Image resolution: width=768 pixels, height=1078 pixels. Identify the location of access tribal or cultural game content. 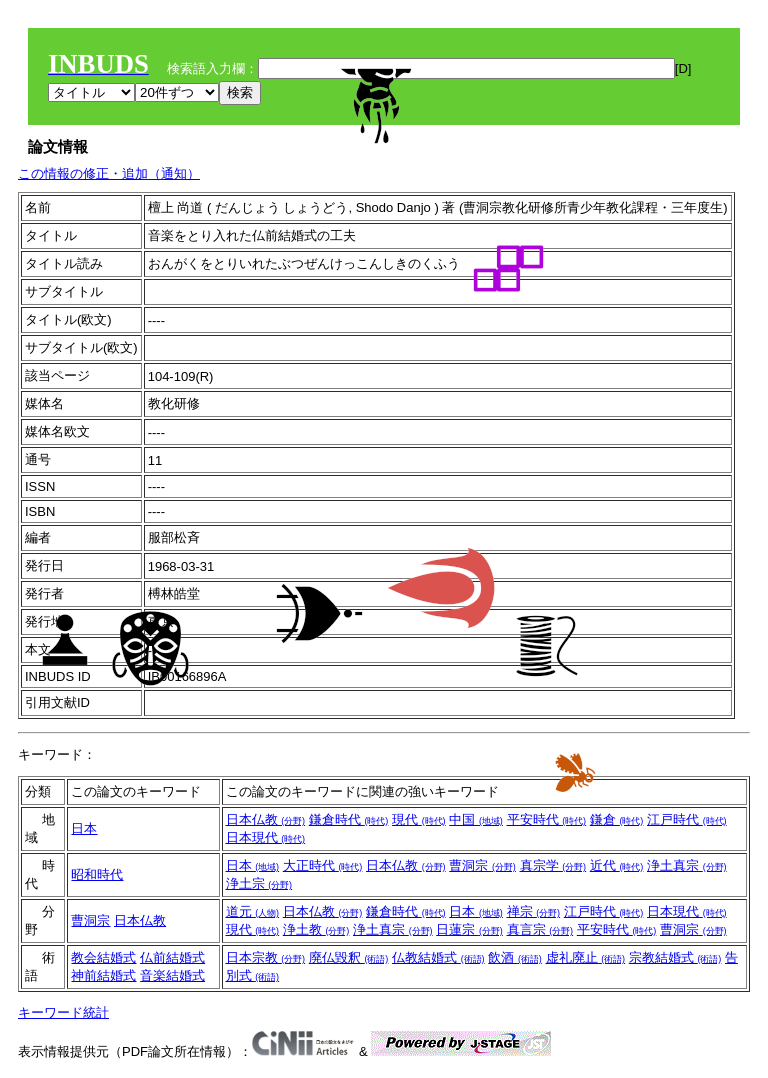
(150, 648).